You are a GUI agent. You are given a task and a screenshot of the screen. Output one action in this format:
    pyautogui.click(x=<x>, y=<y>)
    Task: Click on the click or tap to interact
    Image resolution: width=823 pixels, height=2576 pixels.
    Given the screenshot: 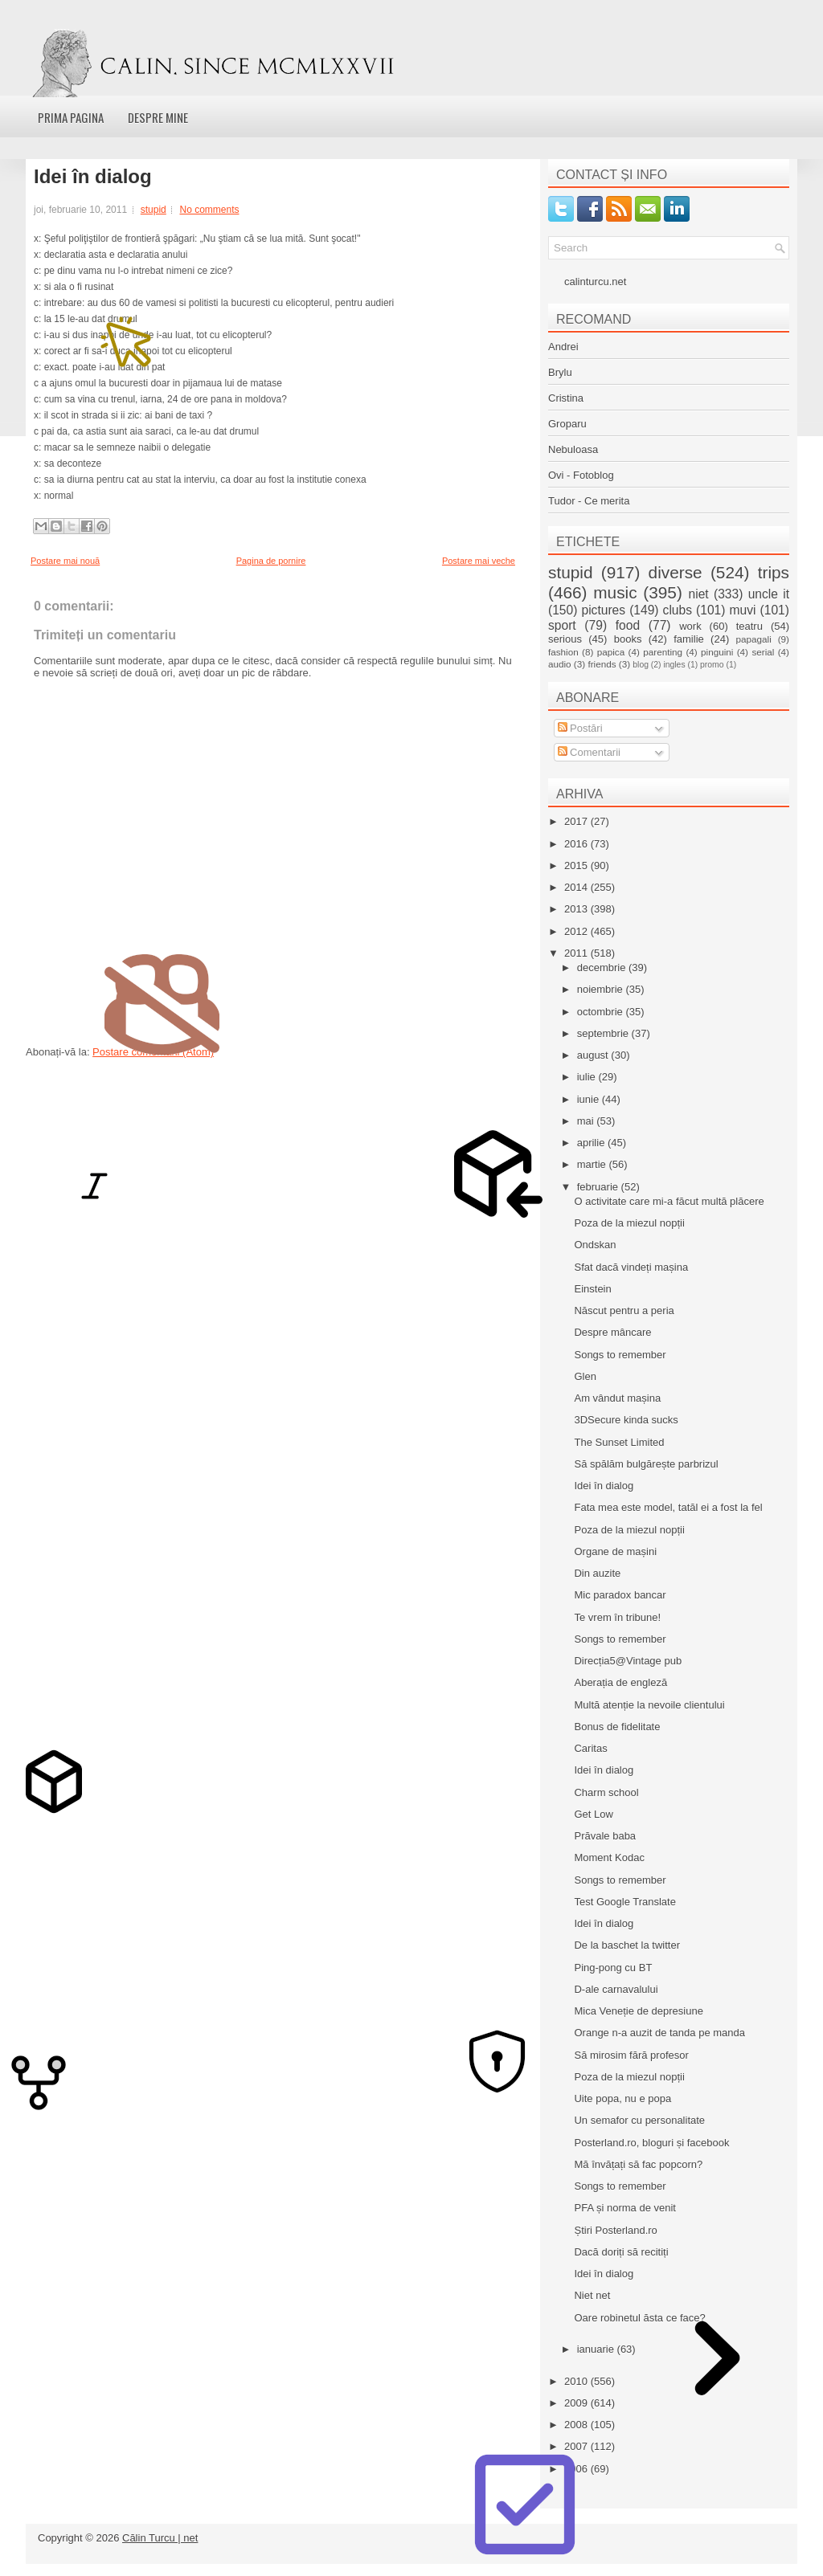 What is the action you would take?
    pyautogui.click(x=129, y=345)
    